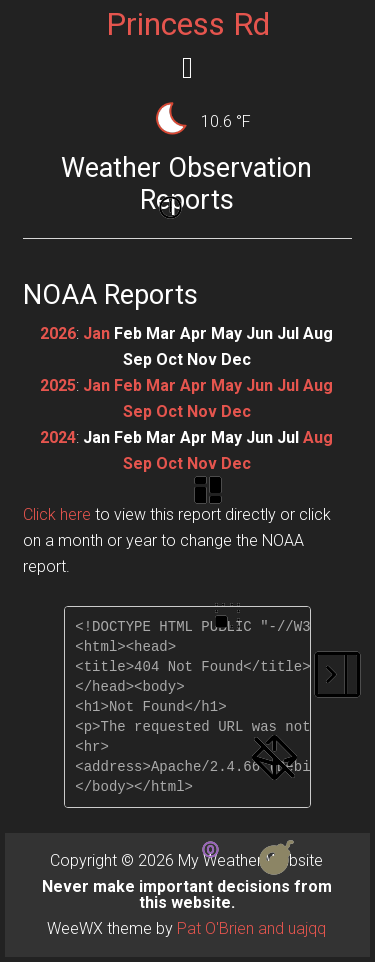 This screenshot has width=375, height=962. I want to click on collapse the sidebar panel, so click(337, 674).